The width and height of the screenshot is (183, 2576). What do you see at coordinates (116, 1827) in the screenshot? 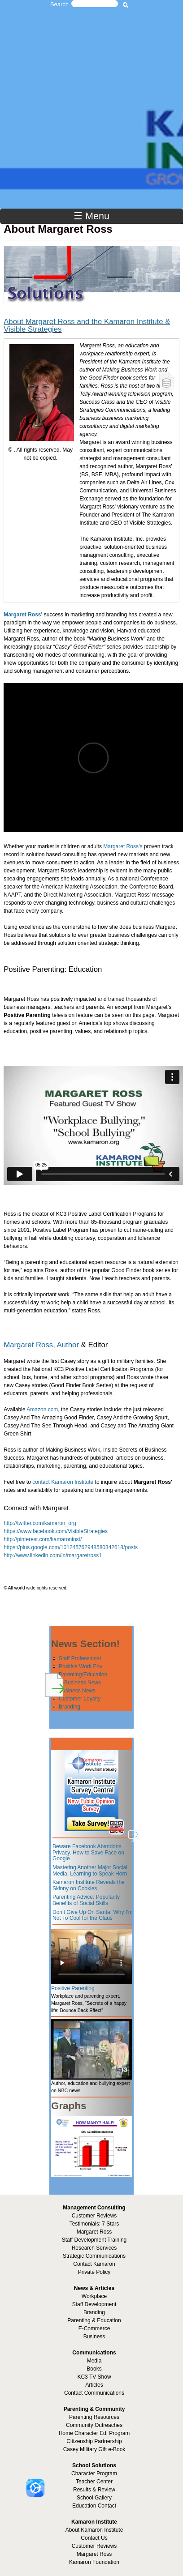
I see `open QR code scanner app` at bounding box center [116, 1827].